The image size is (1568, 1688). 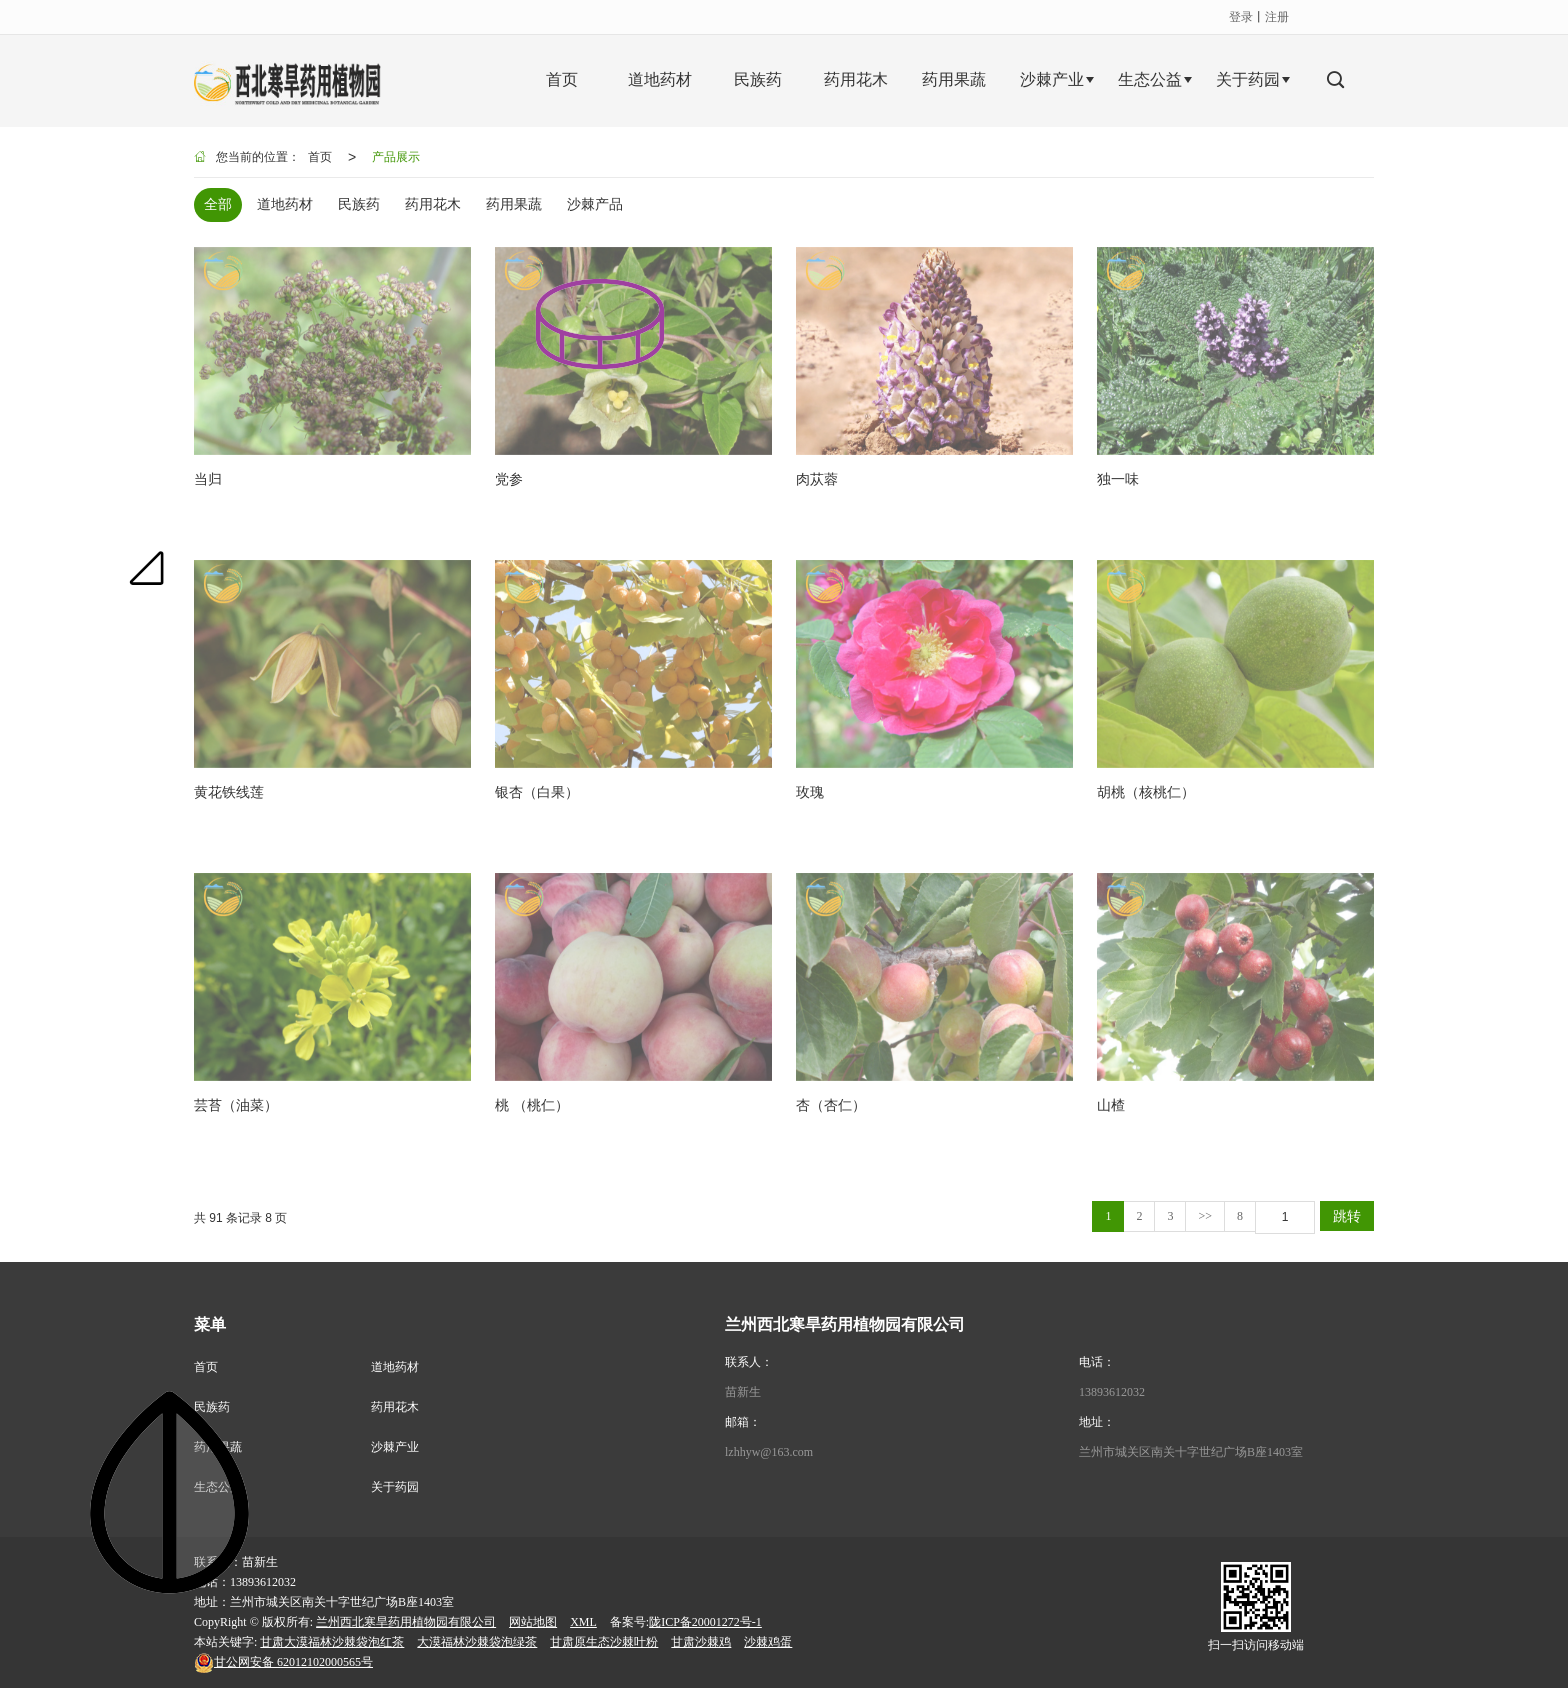 What do you see at coordinates (149, 569) in the screenshot?
I see `indicates no cellular signal available` at bounding box center [149, 569].